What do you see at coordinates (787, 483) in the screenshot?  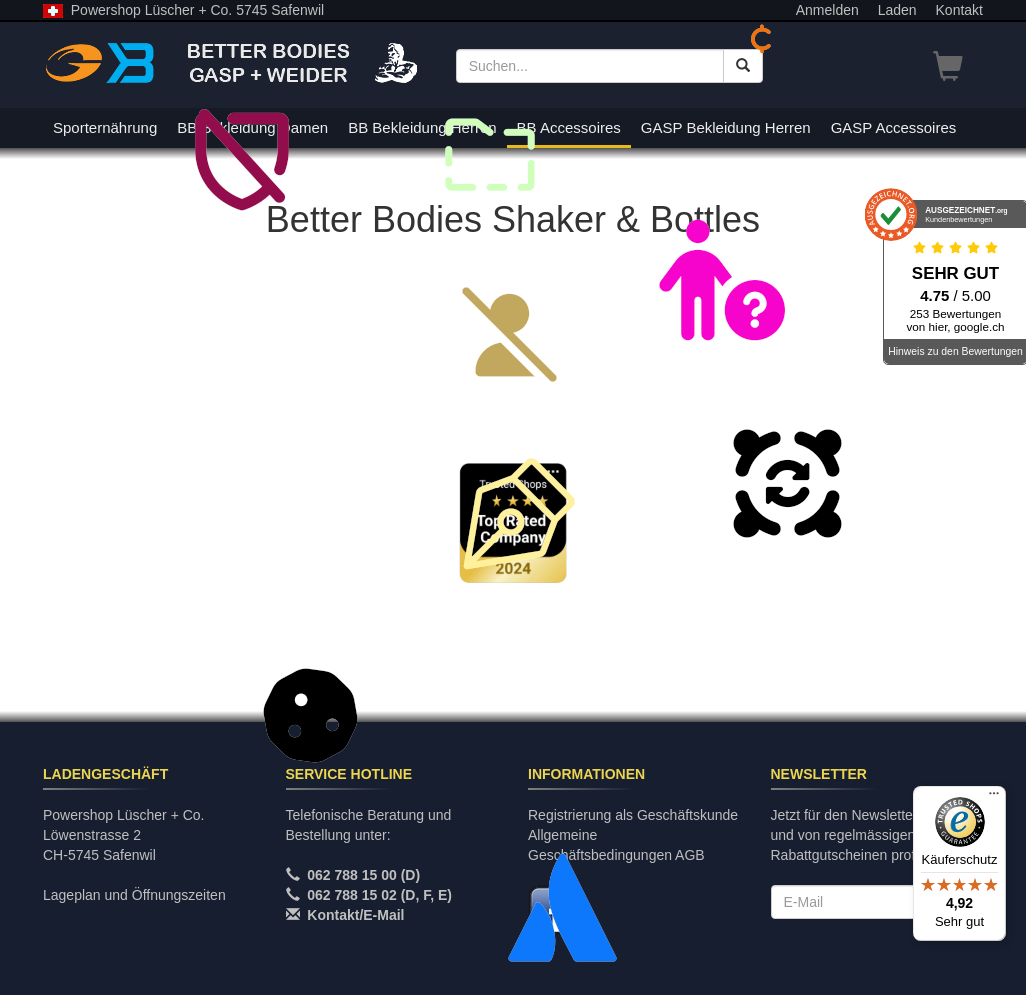 I see `sync or refresh group members` at bounding box center [787, 483].